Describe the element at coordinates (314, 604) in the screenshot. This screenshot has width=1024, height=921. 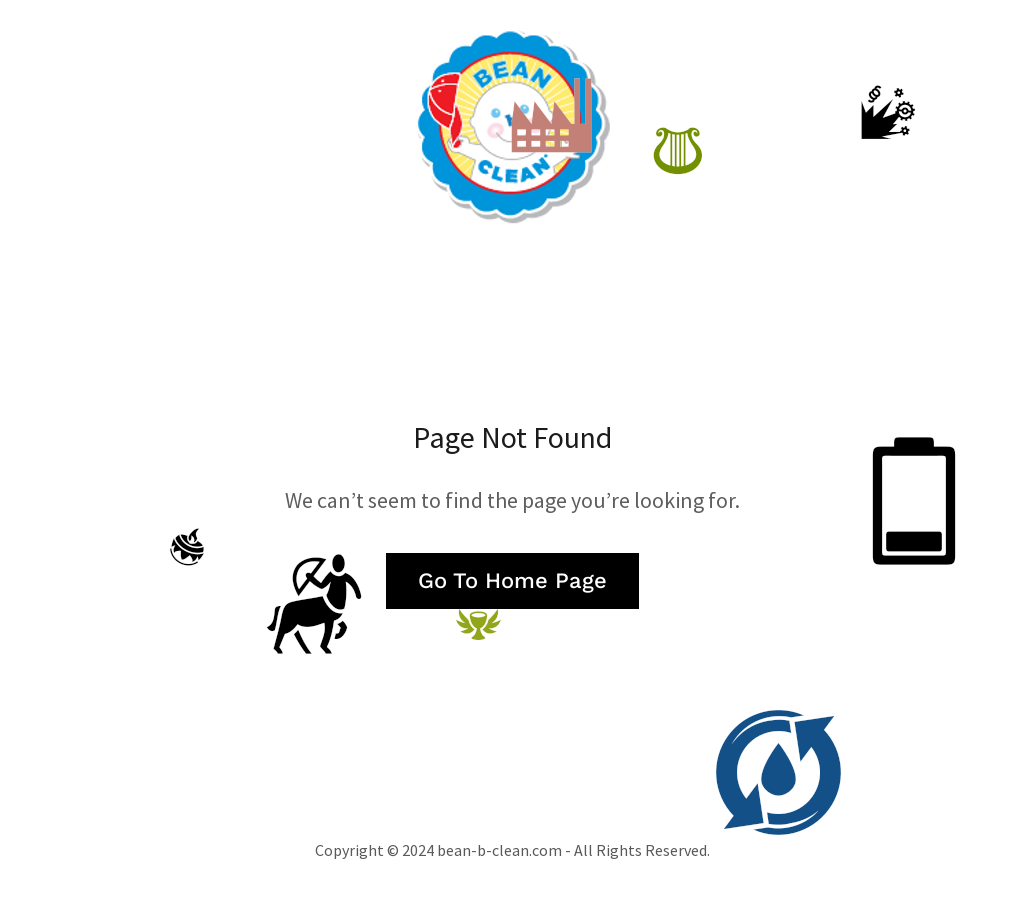
I see `select centaur character or unit` at that location.